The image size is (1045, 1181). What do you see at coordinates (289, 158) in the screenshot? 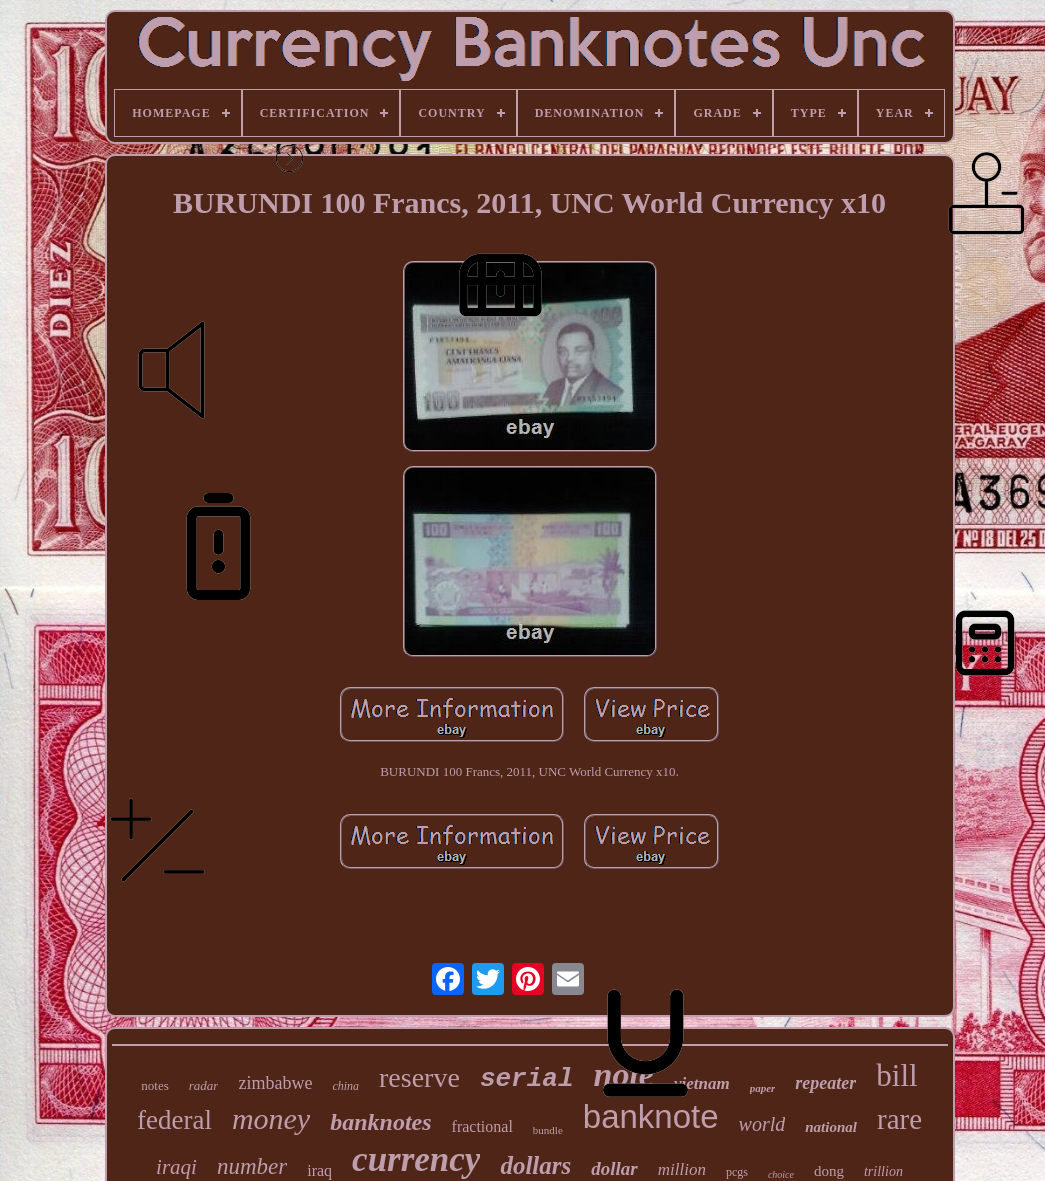
I see `go to next item or page` at bounding box center [289, 158].